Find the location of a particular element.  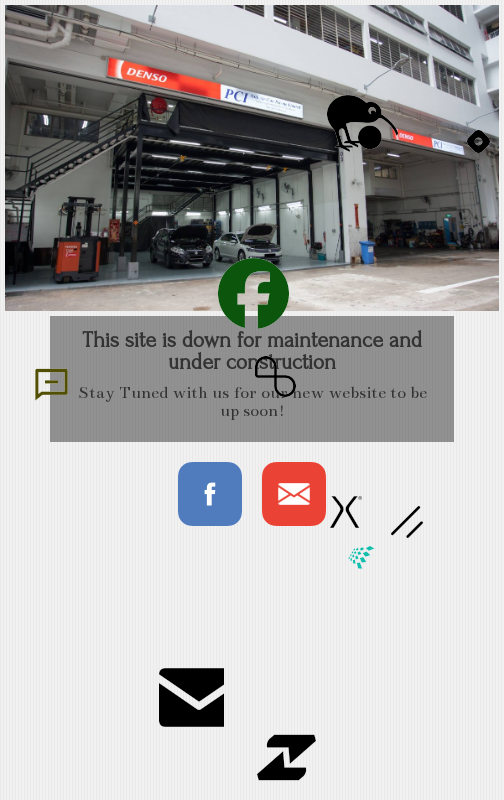

shadcn/ui component library logo is located at coordinates (407, 522).